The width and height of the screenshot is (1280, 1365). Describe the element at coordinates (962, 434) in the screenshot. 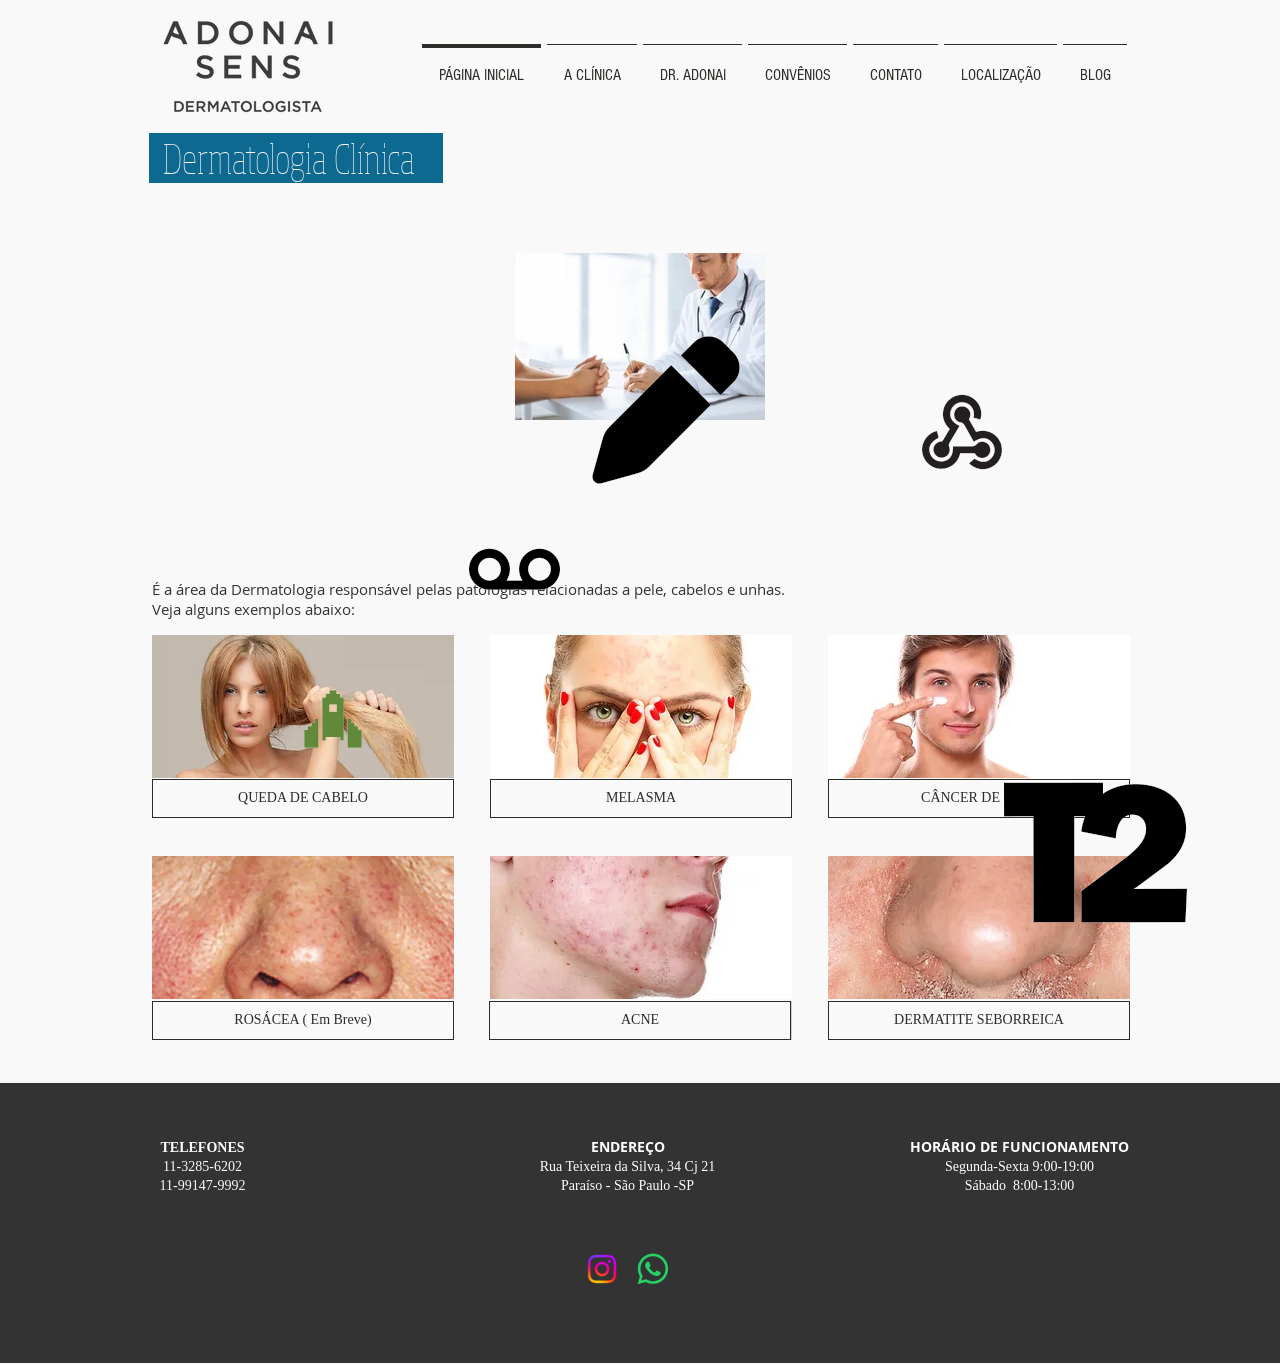

I see `configure webhook integrations` at that location.